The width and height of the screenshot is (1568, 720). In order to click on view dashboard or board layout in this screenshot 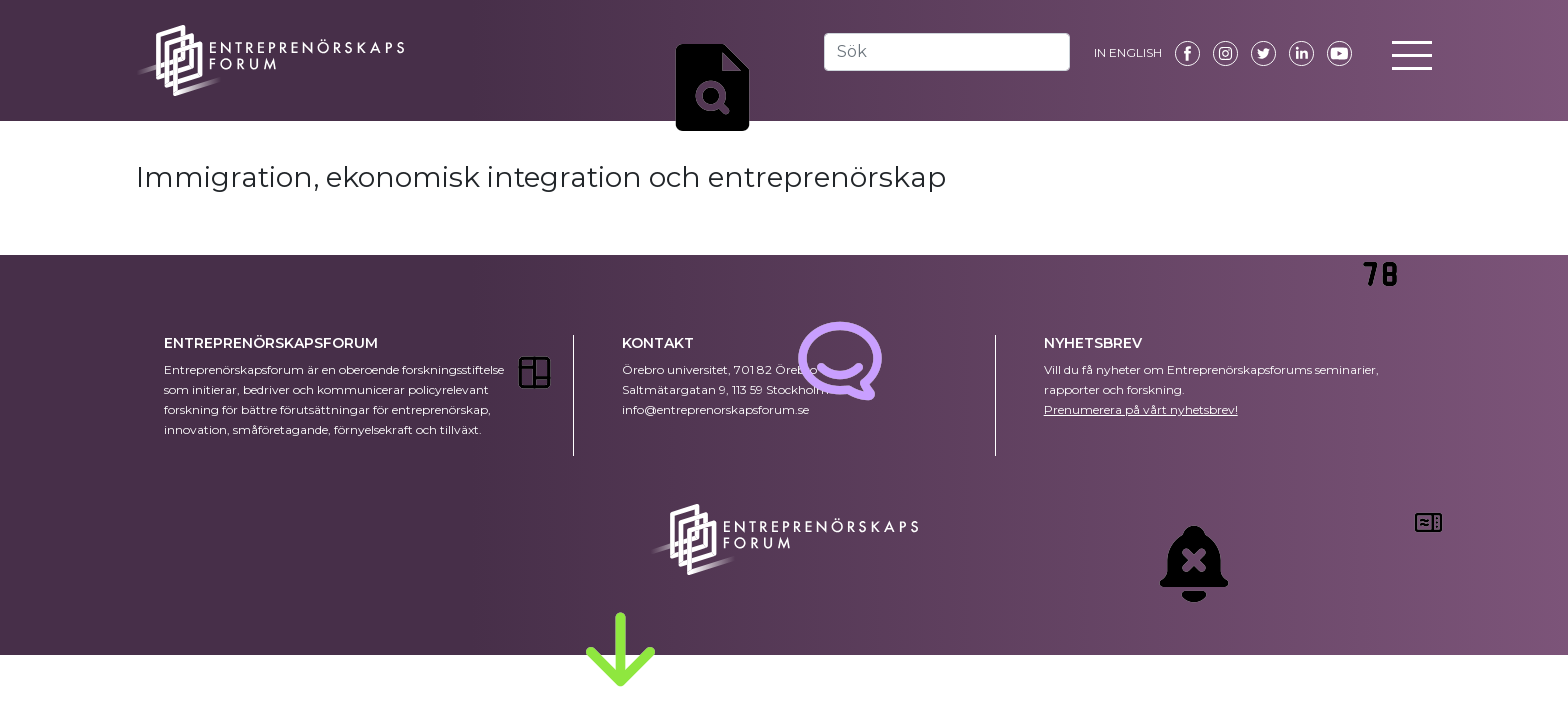, I will do `click(534, 372)`.